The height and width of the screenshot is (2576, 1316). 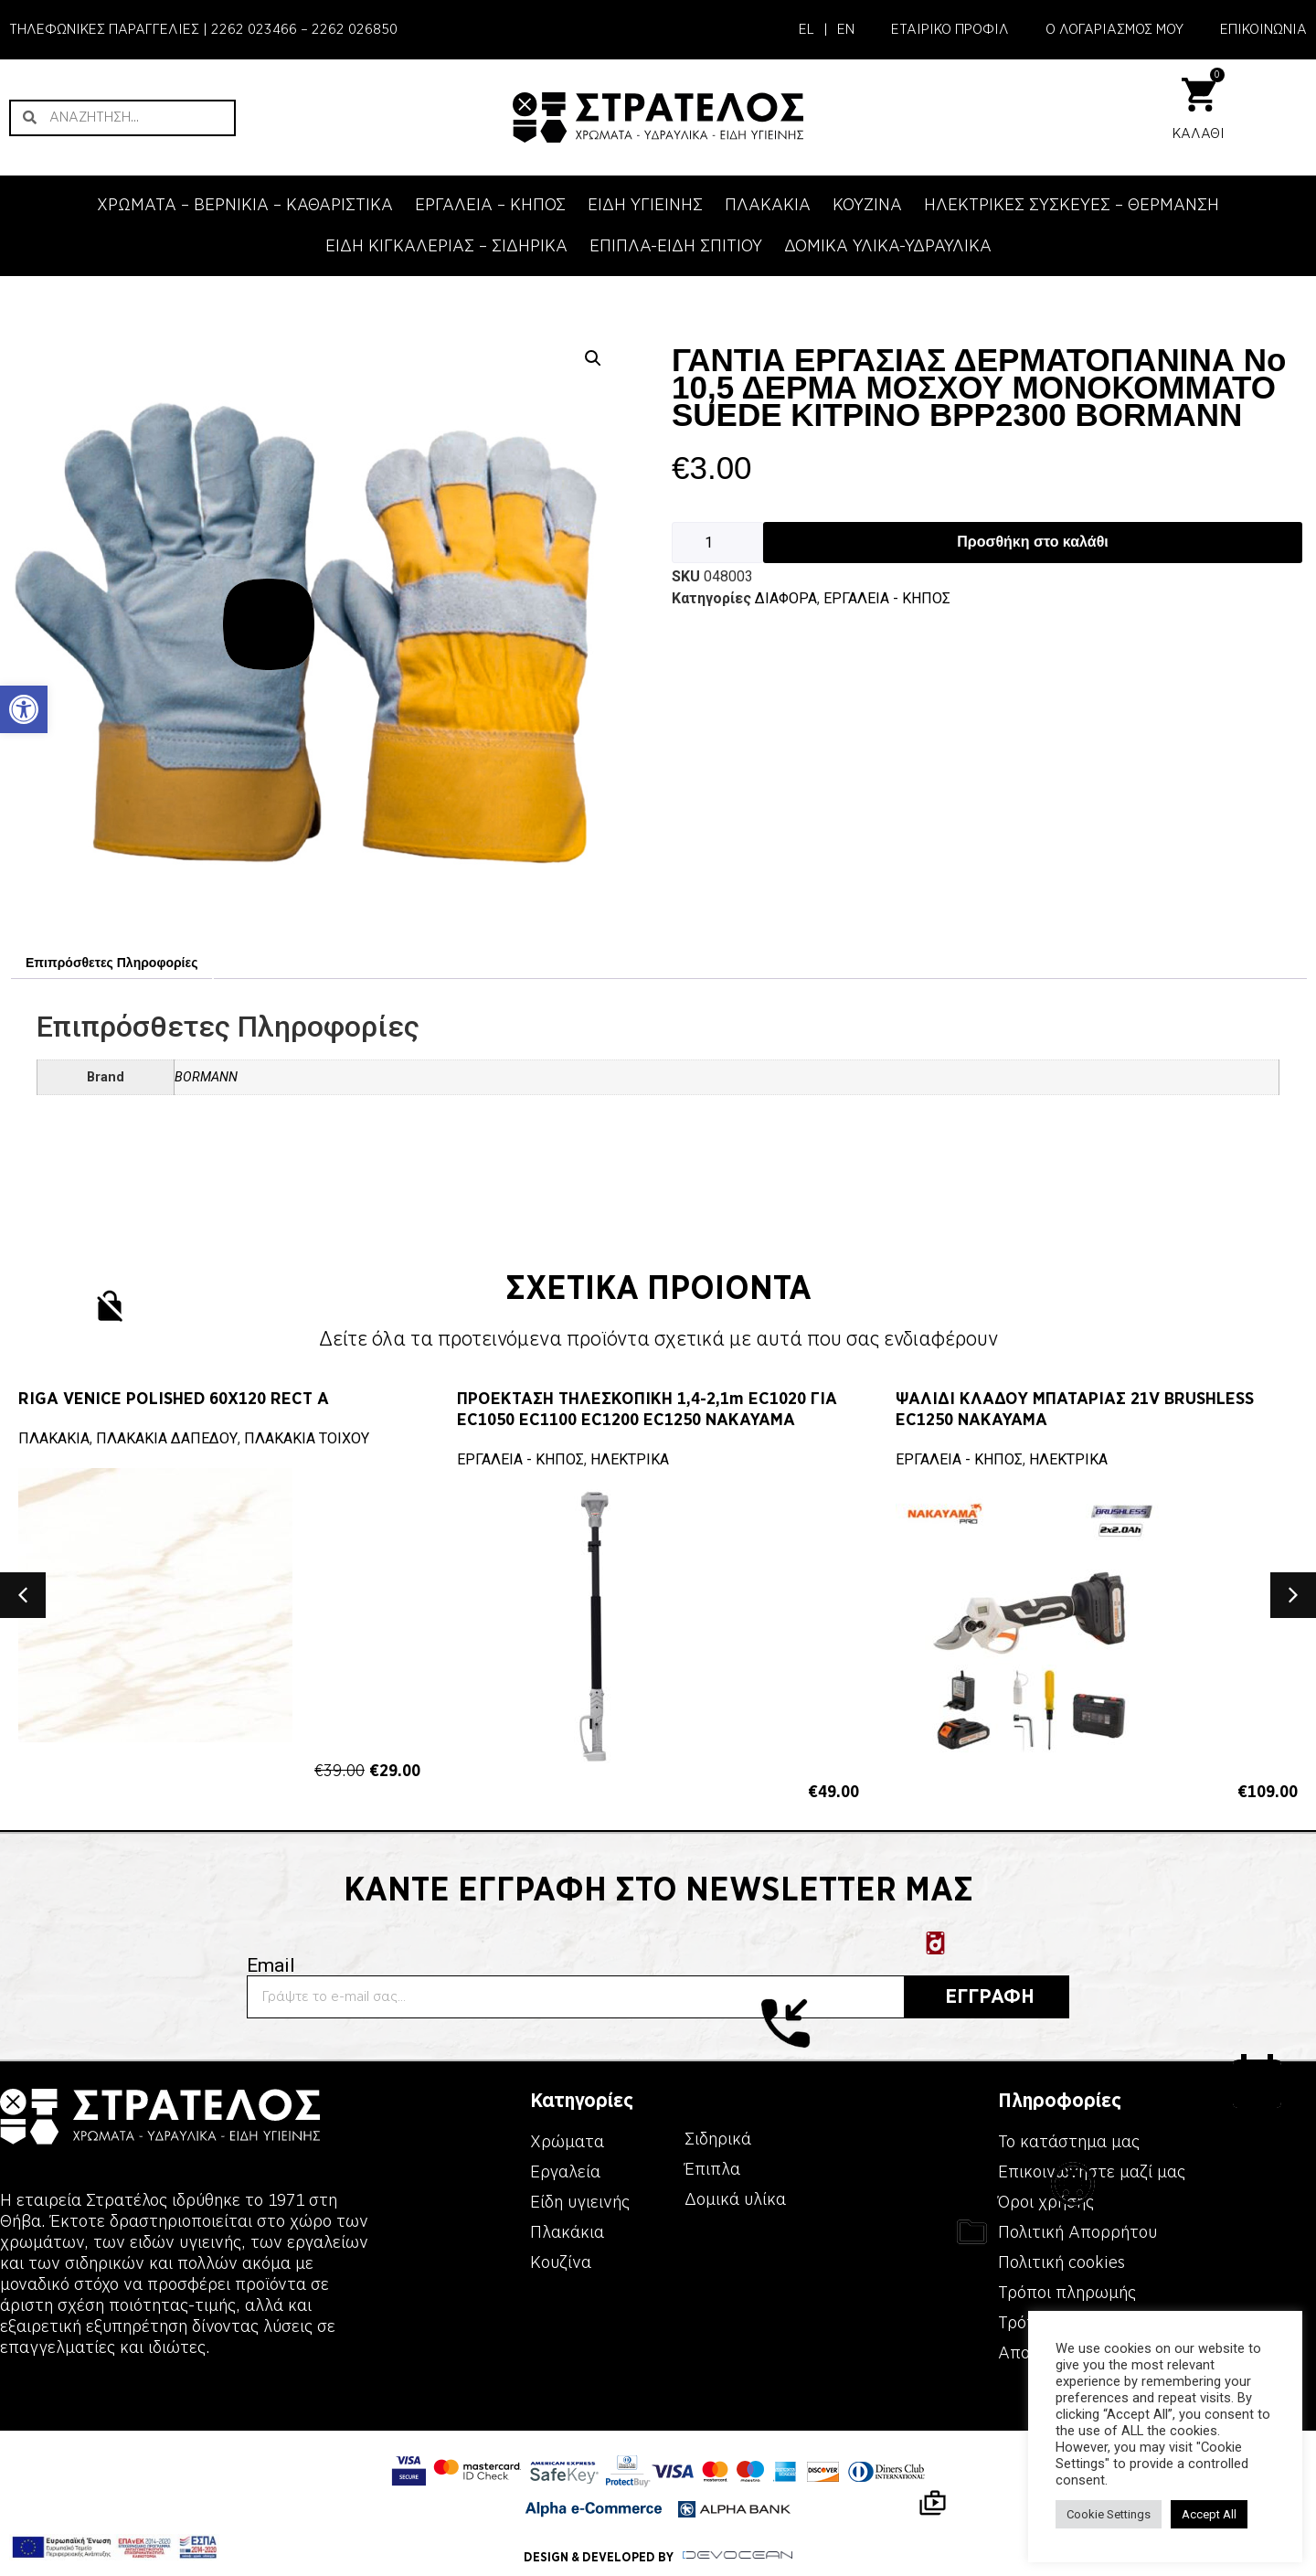 What do you see at coordinates (971, 2231) in the screenshot?
I see `access a folder to view its contents` at bounding box center [971, 2231].